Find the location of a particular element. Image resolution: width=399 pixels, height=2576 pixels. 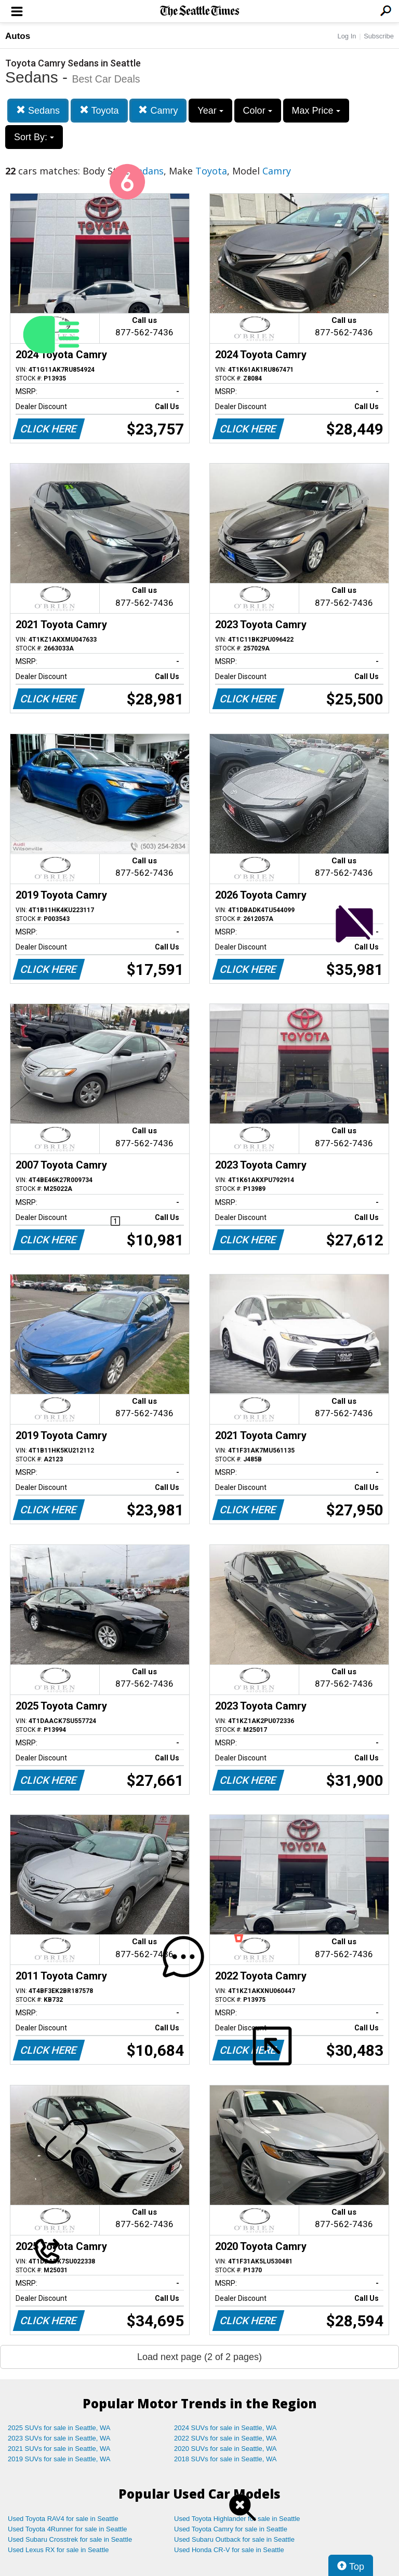

indicates the first item or step in a sequence is located at coordinates (115, 1221).